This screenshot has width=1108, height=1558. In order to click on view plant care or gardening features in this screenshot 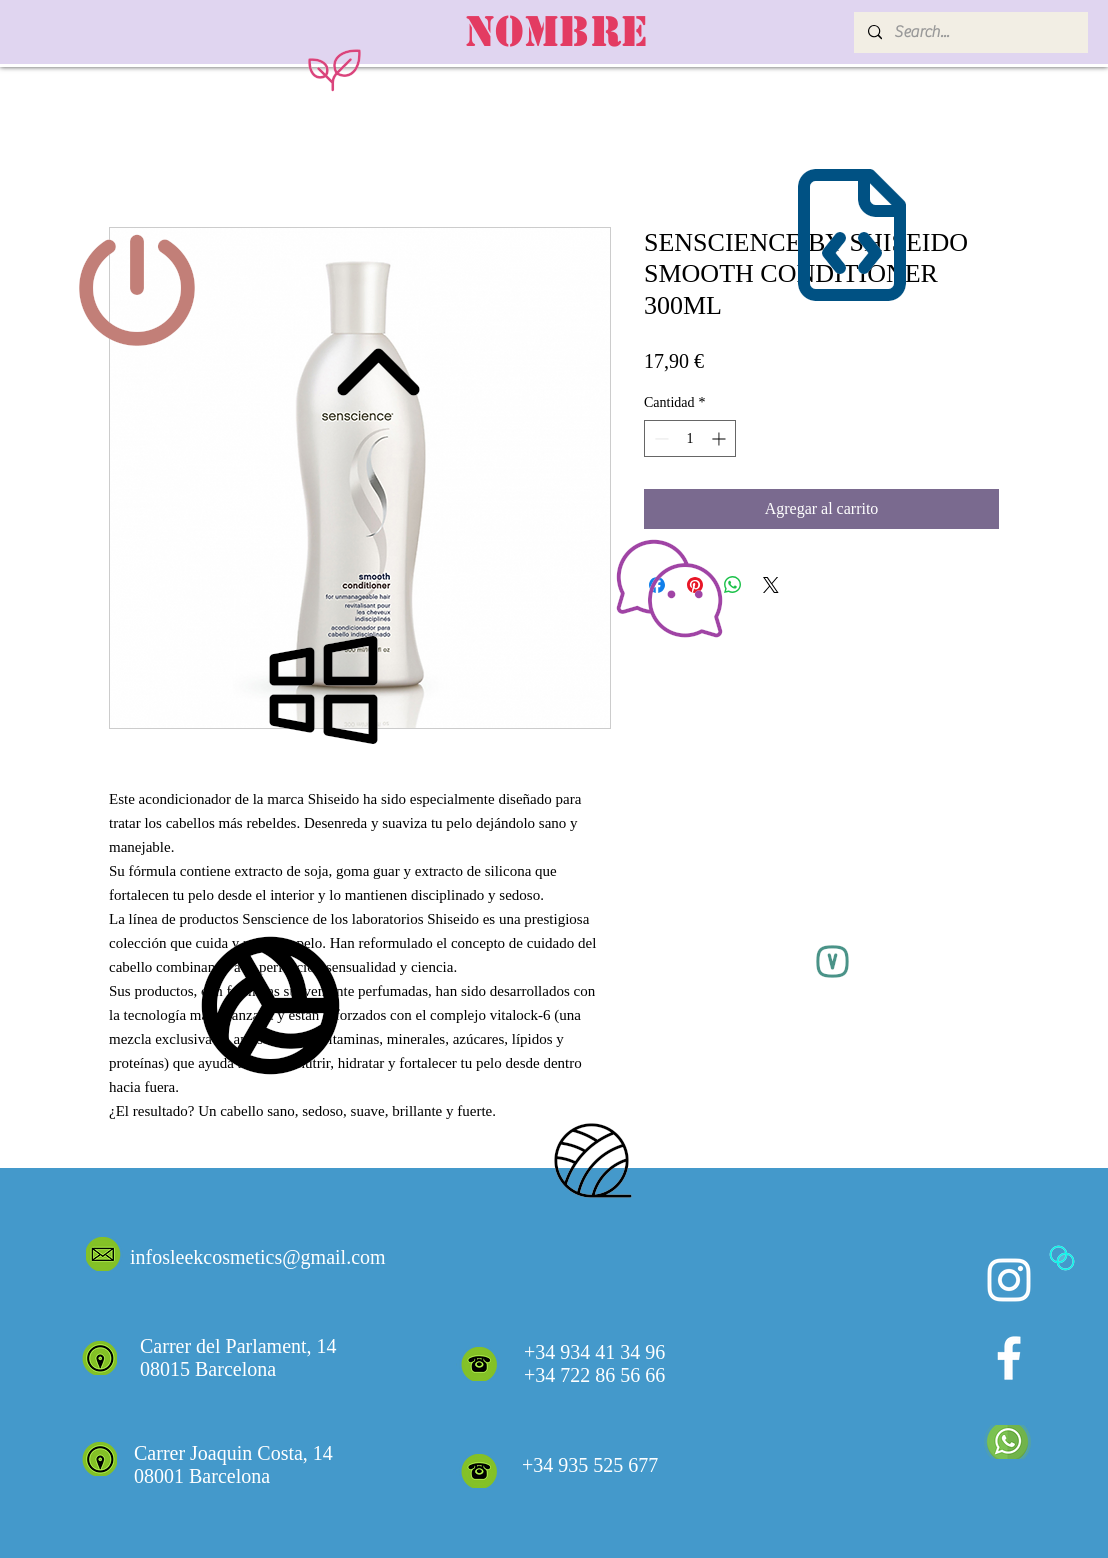, I will do `click(334, 68)`.